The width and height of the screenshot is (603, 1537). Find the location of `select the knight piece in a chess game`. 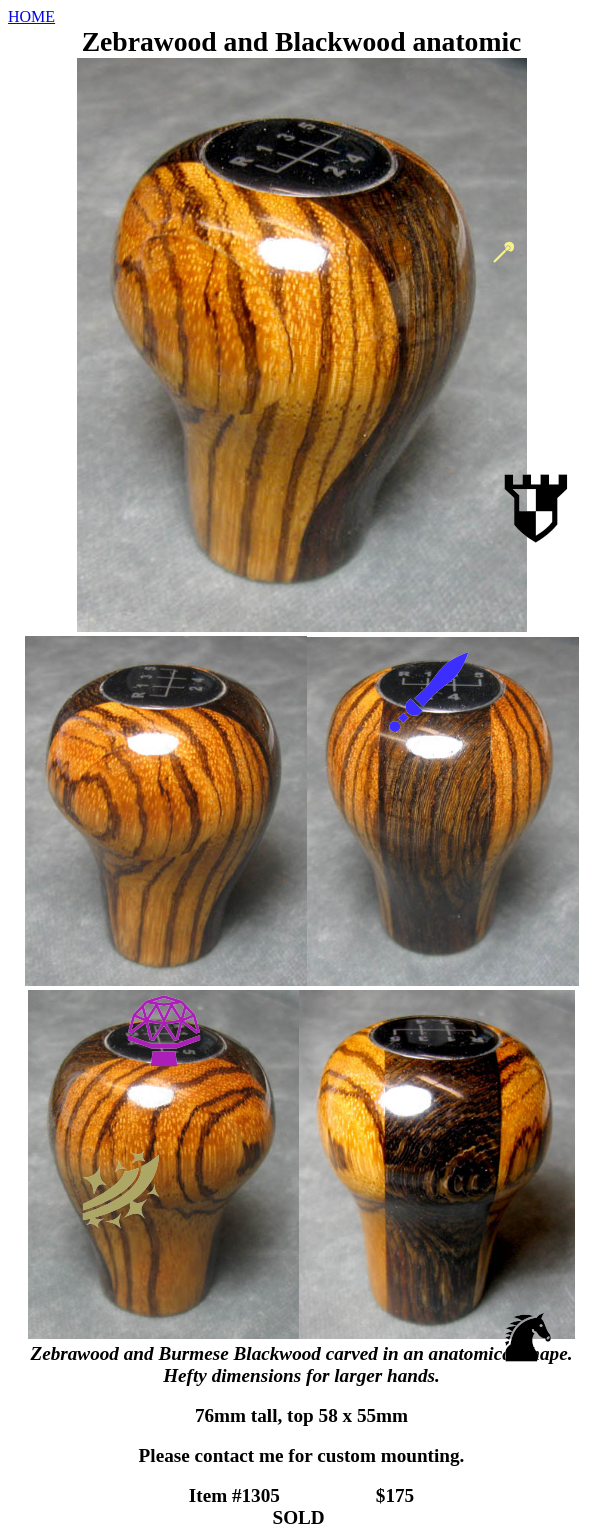

select the knight piece in a chess game is located at coordinates (529, 1337).